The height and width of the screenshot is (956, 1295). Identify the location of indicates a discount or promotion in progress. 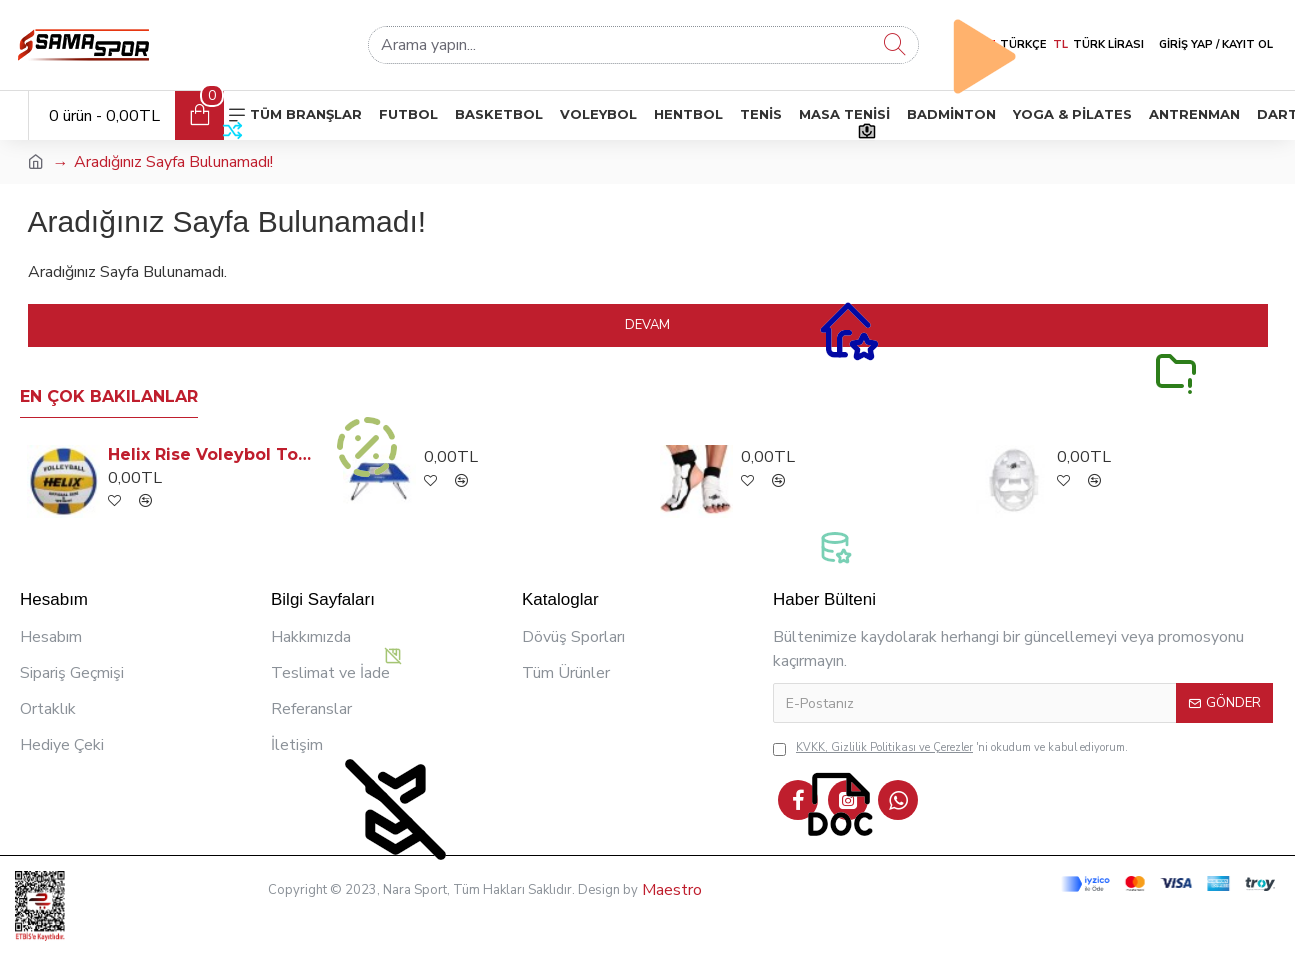
(367, 447).